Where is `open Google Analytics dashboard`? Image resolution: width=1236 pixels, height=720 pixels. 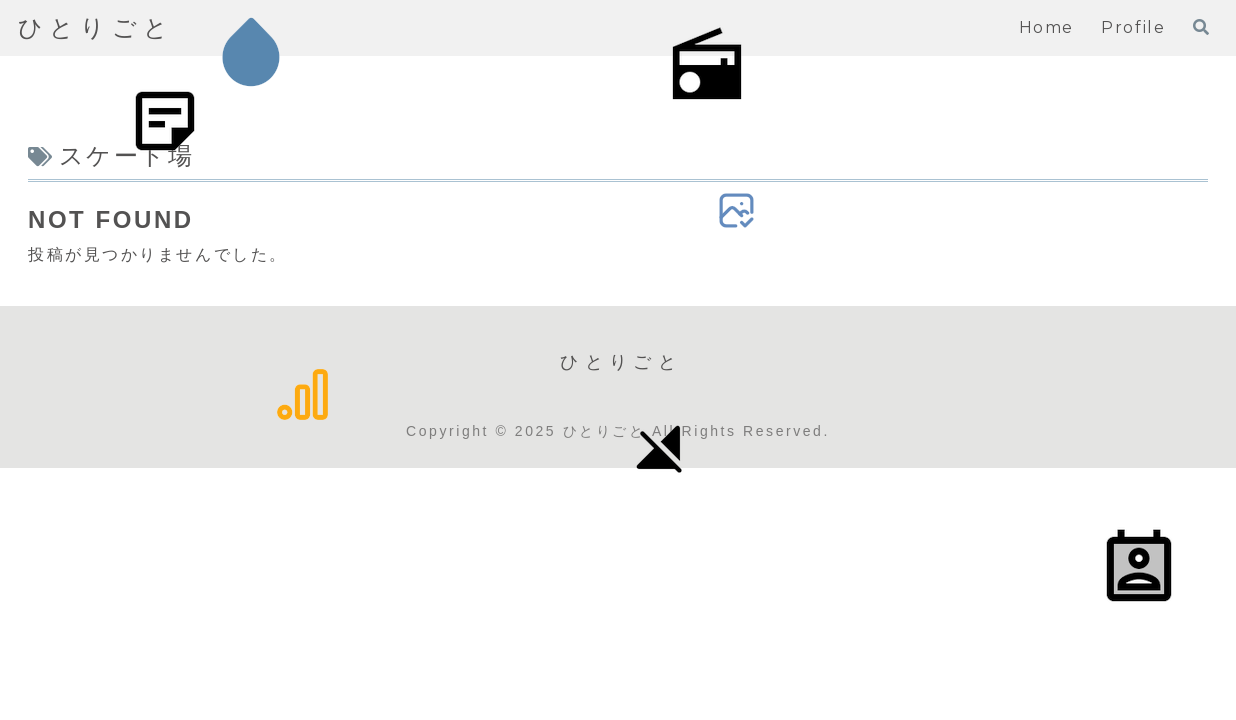 open Google Analytics dashboard is located at coordinates (302, 394).